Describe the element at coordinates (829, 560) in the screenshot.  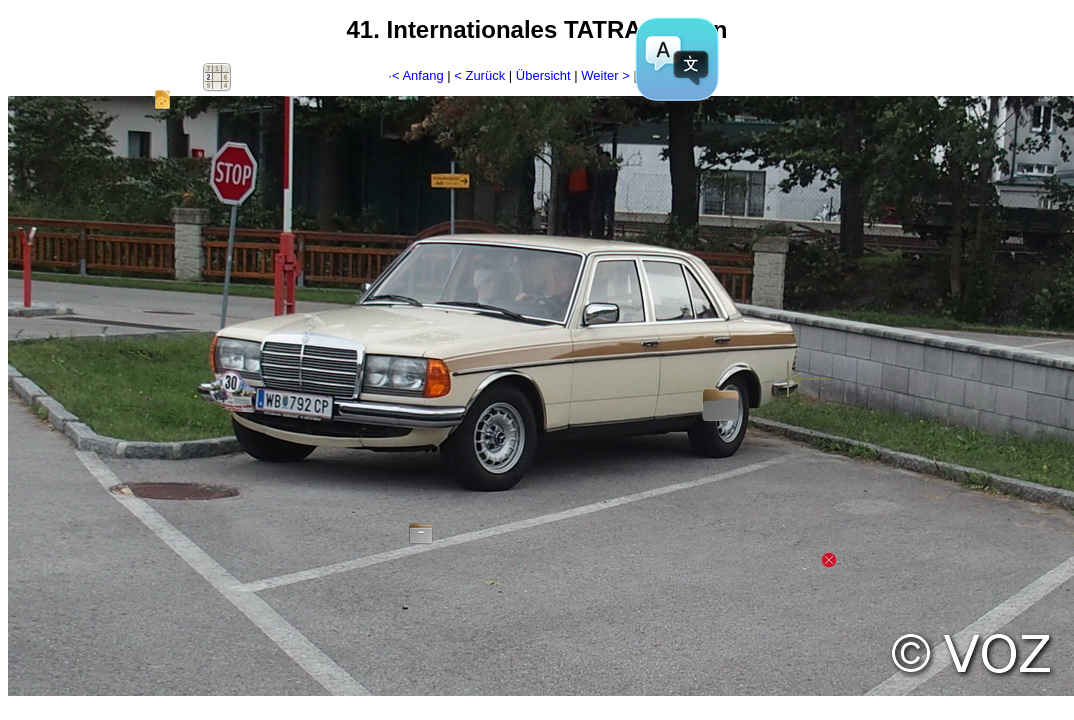
I see `indicates a sync error with a shared file or folder` at that location.